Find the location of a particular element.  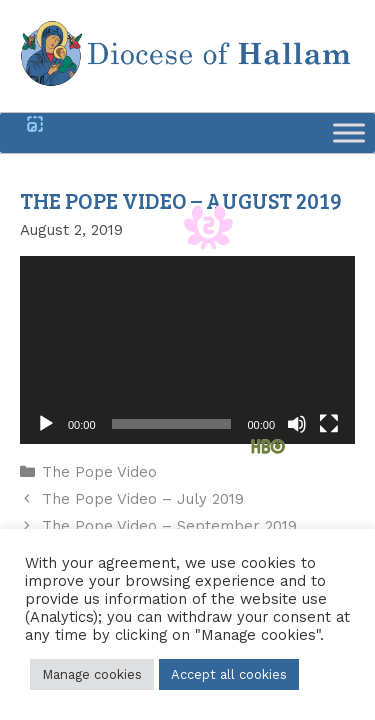

view achievements or awards is located at coordinates (208, 227).